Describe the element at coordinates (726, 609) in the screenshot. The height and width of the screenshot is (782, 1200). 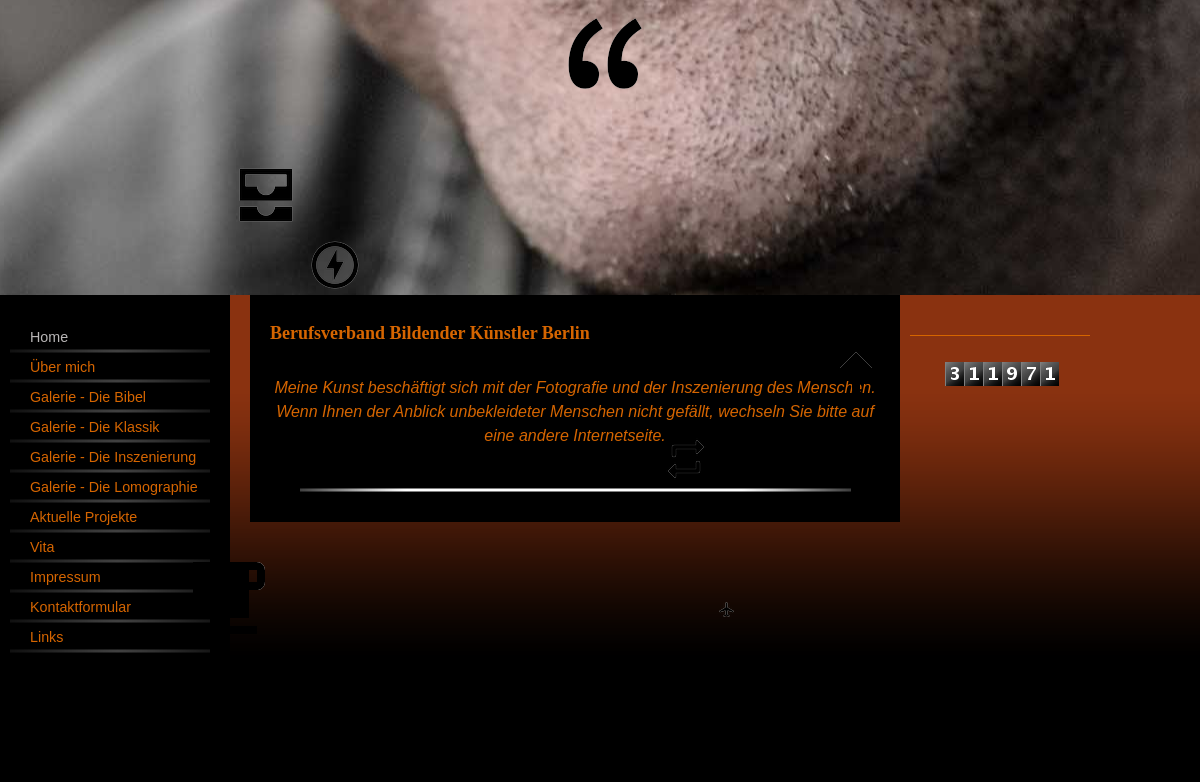
I see `access airport or flight information` at that location.